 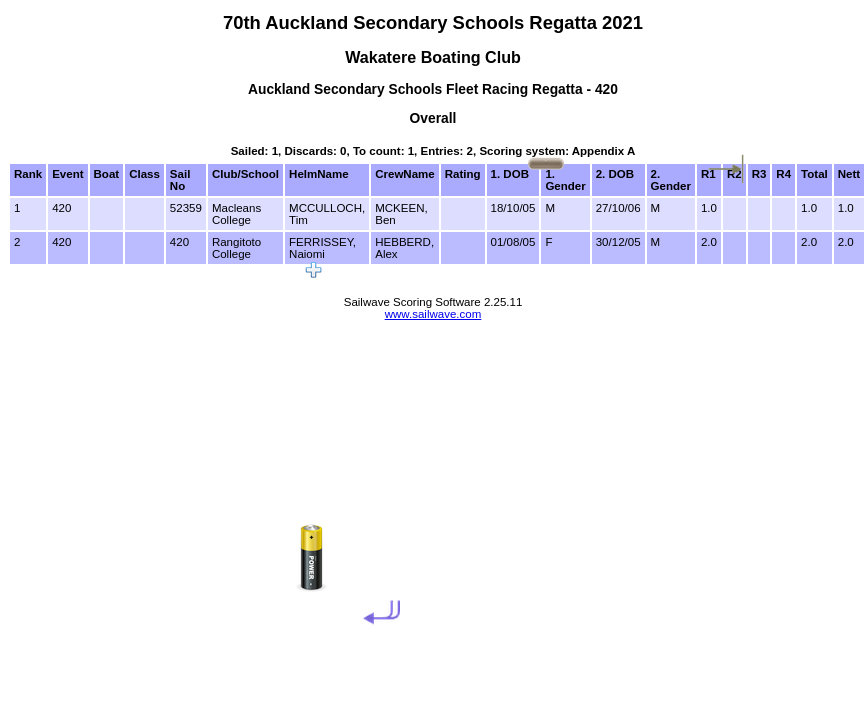 I want to click on indicates device battery or power status, so click(x=311, y=558).